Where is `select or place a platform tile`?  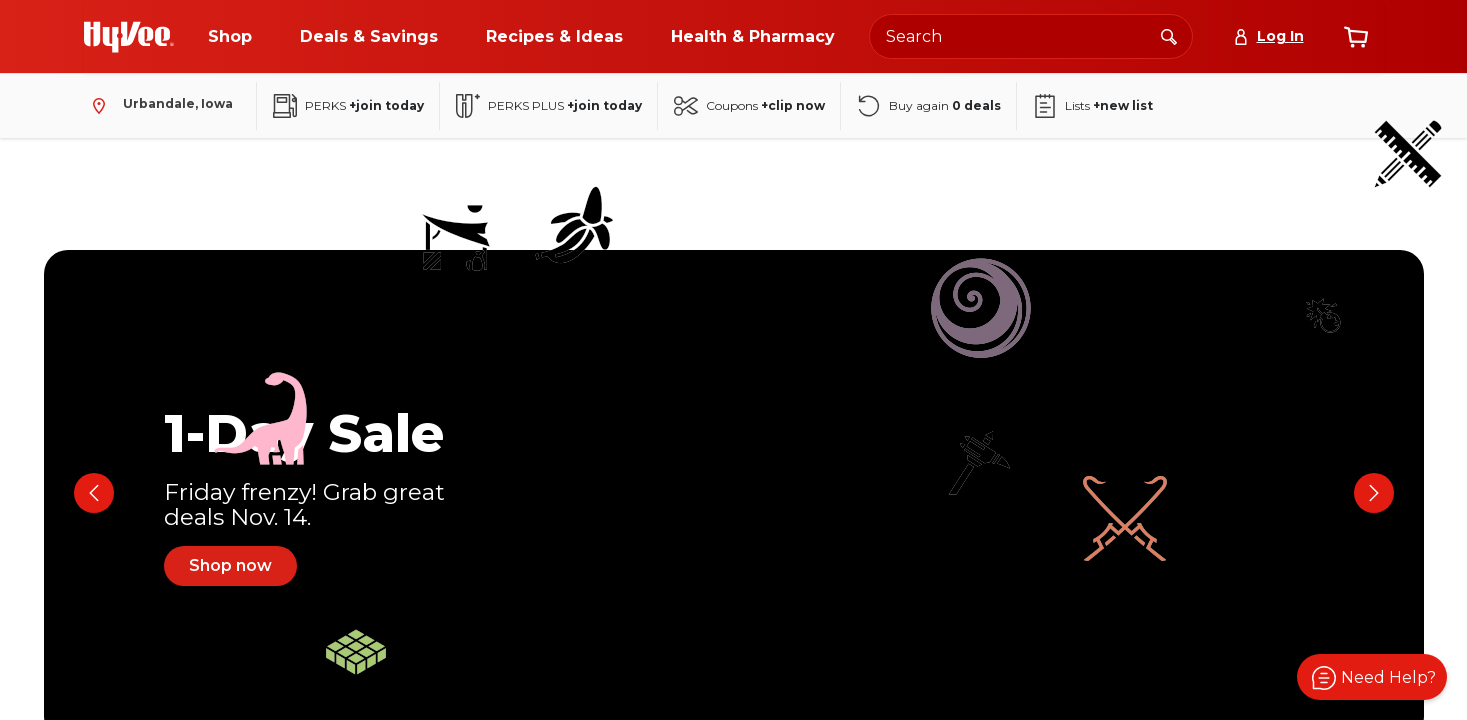
select or place a platform tile is located at coordinates (356, 652).